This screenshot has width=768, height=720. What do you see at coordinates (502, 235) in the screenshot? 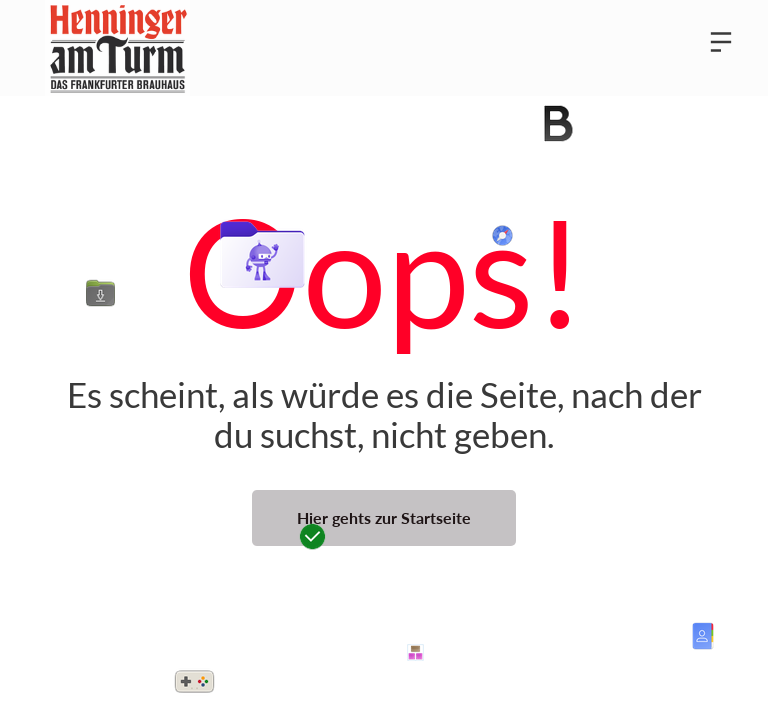
I see `open the web browser application` at bounding box center [502, 235].